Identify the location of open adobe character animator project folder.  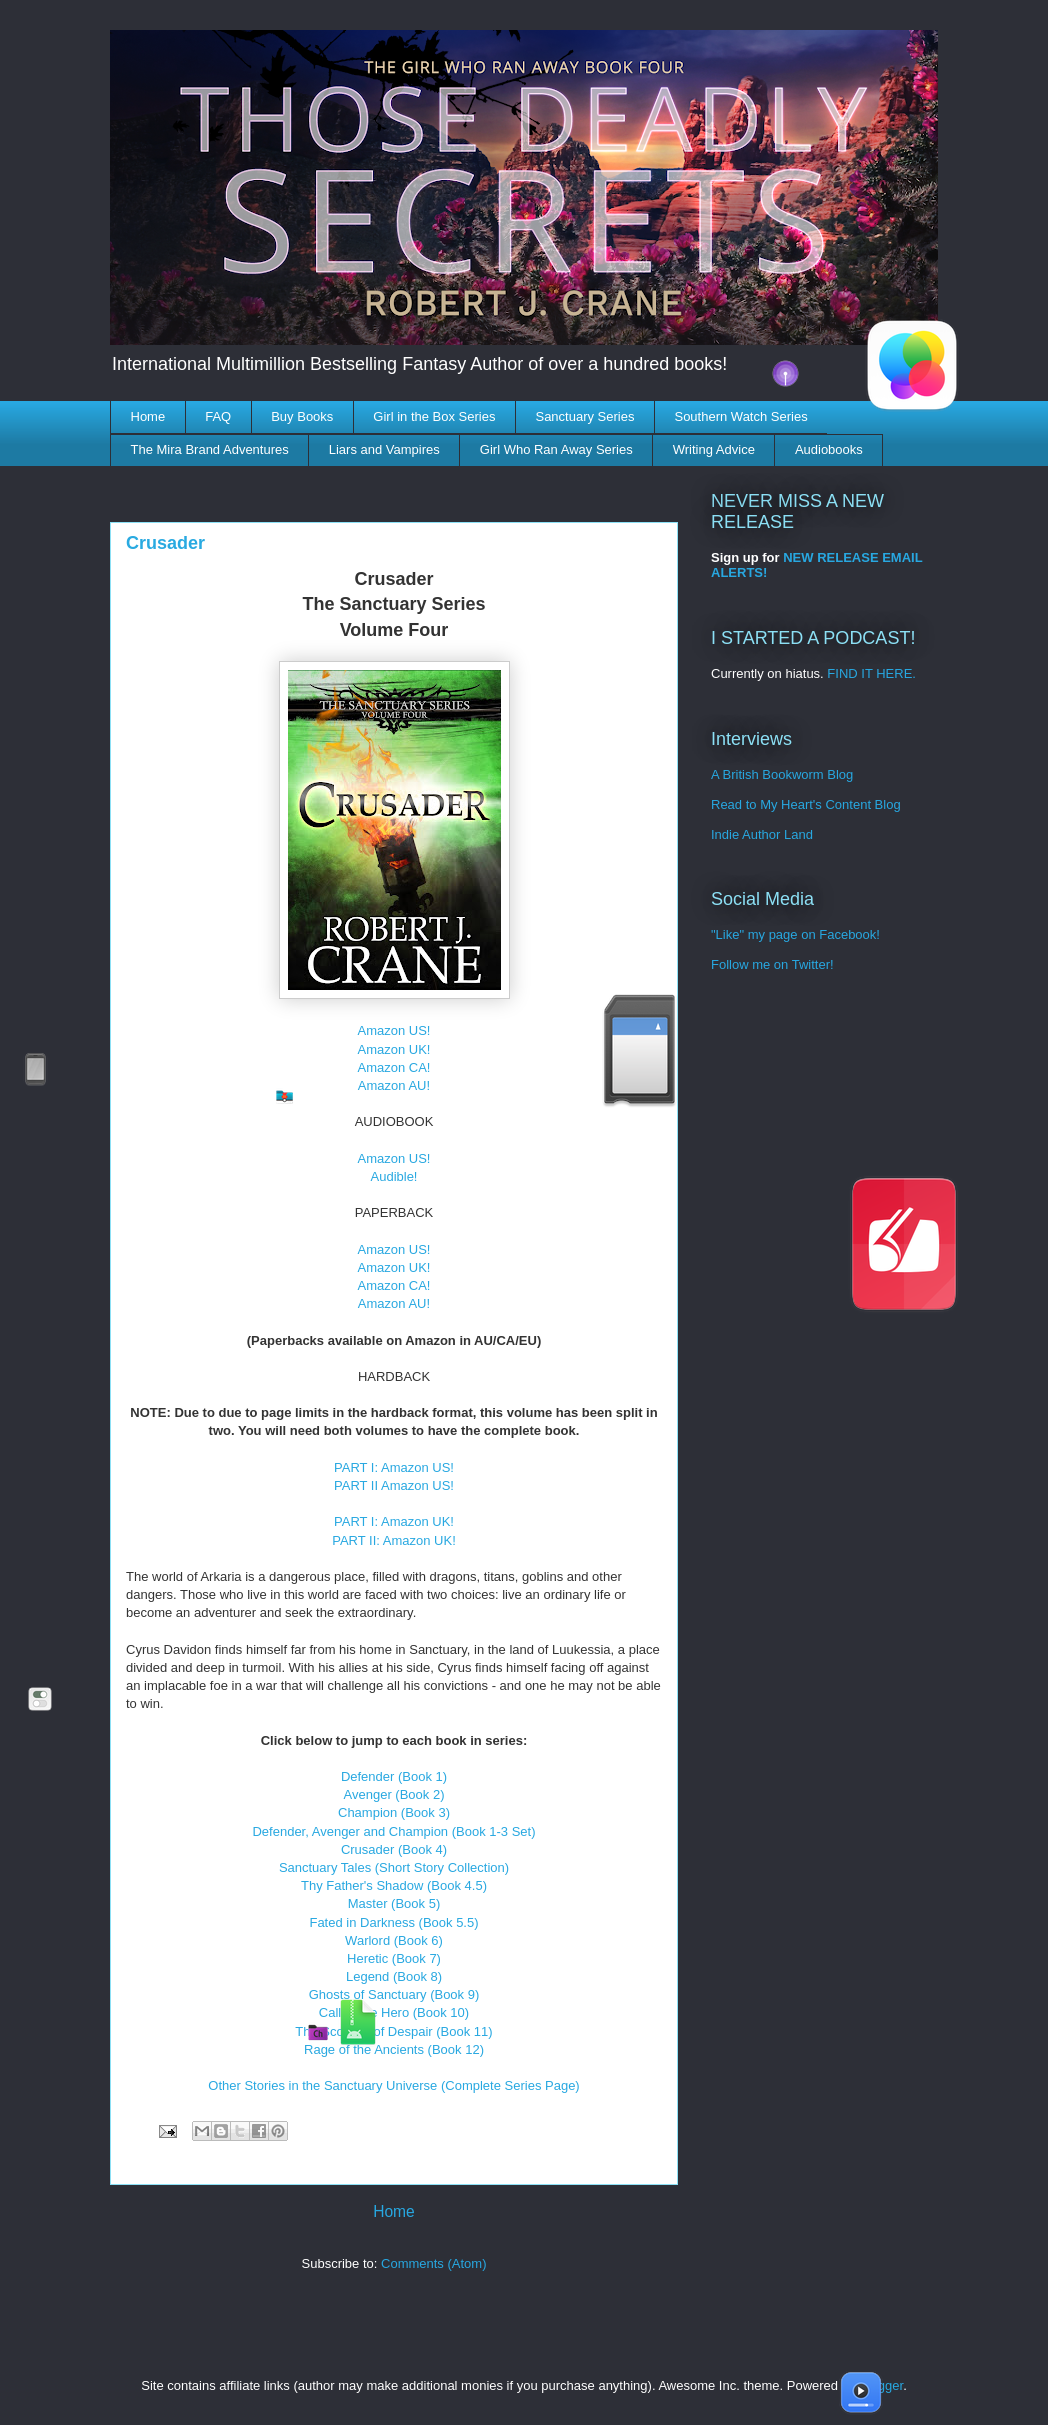
(318, 2033).